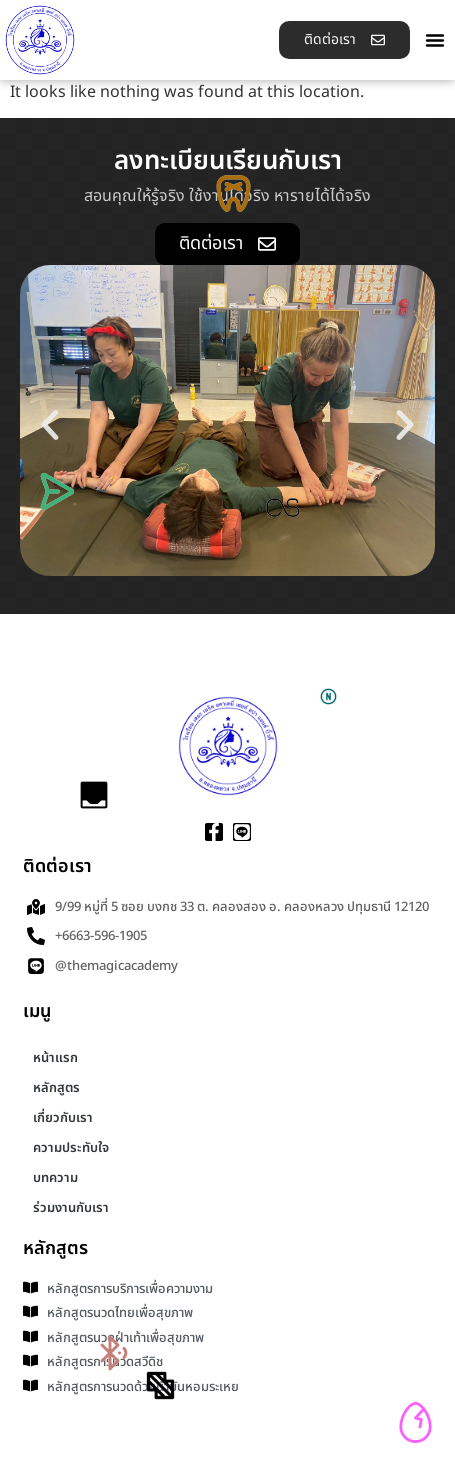 Image resolution: width=455 pixels, height=1479 pixels. Describe the element at coordinates (328, 696) in the screenshot. I see `indicates a north direction marker on a map or compass` at that location.